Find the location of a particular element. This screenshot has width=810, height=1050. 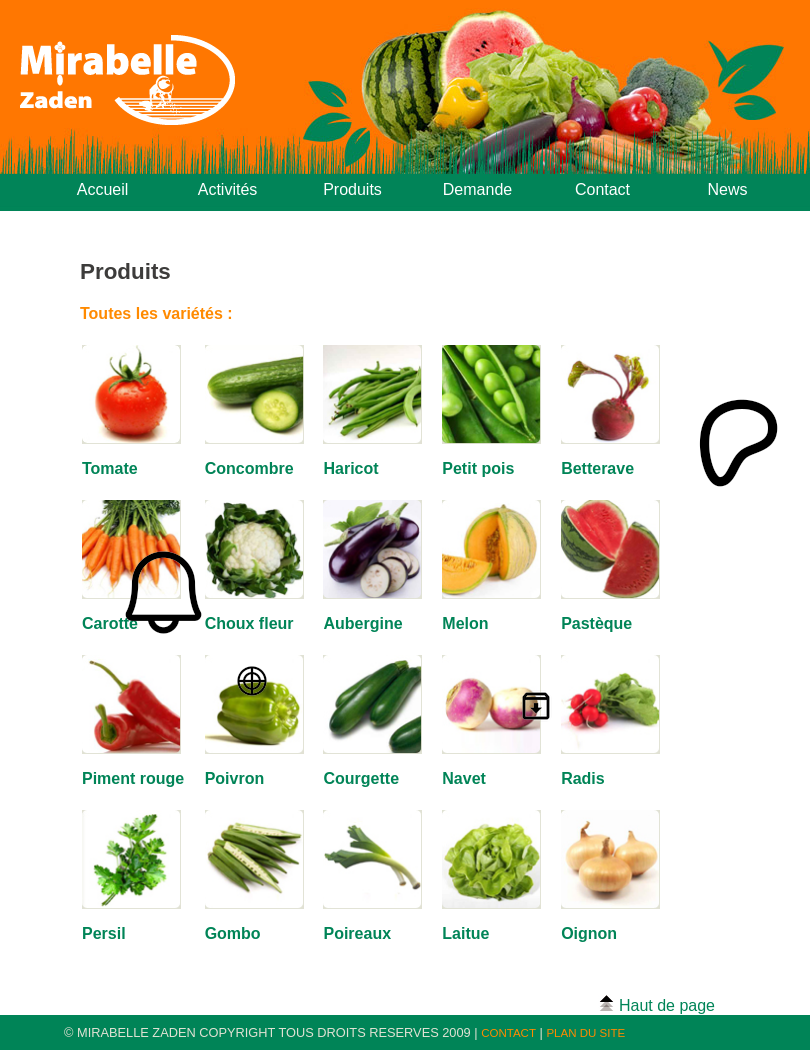

view polar chart or radial data visualization is located at coordinates (252, 681).